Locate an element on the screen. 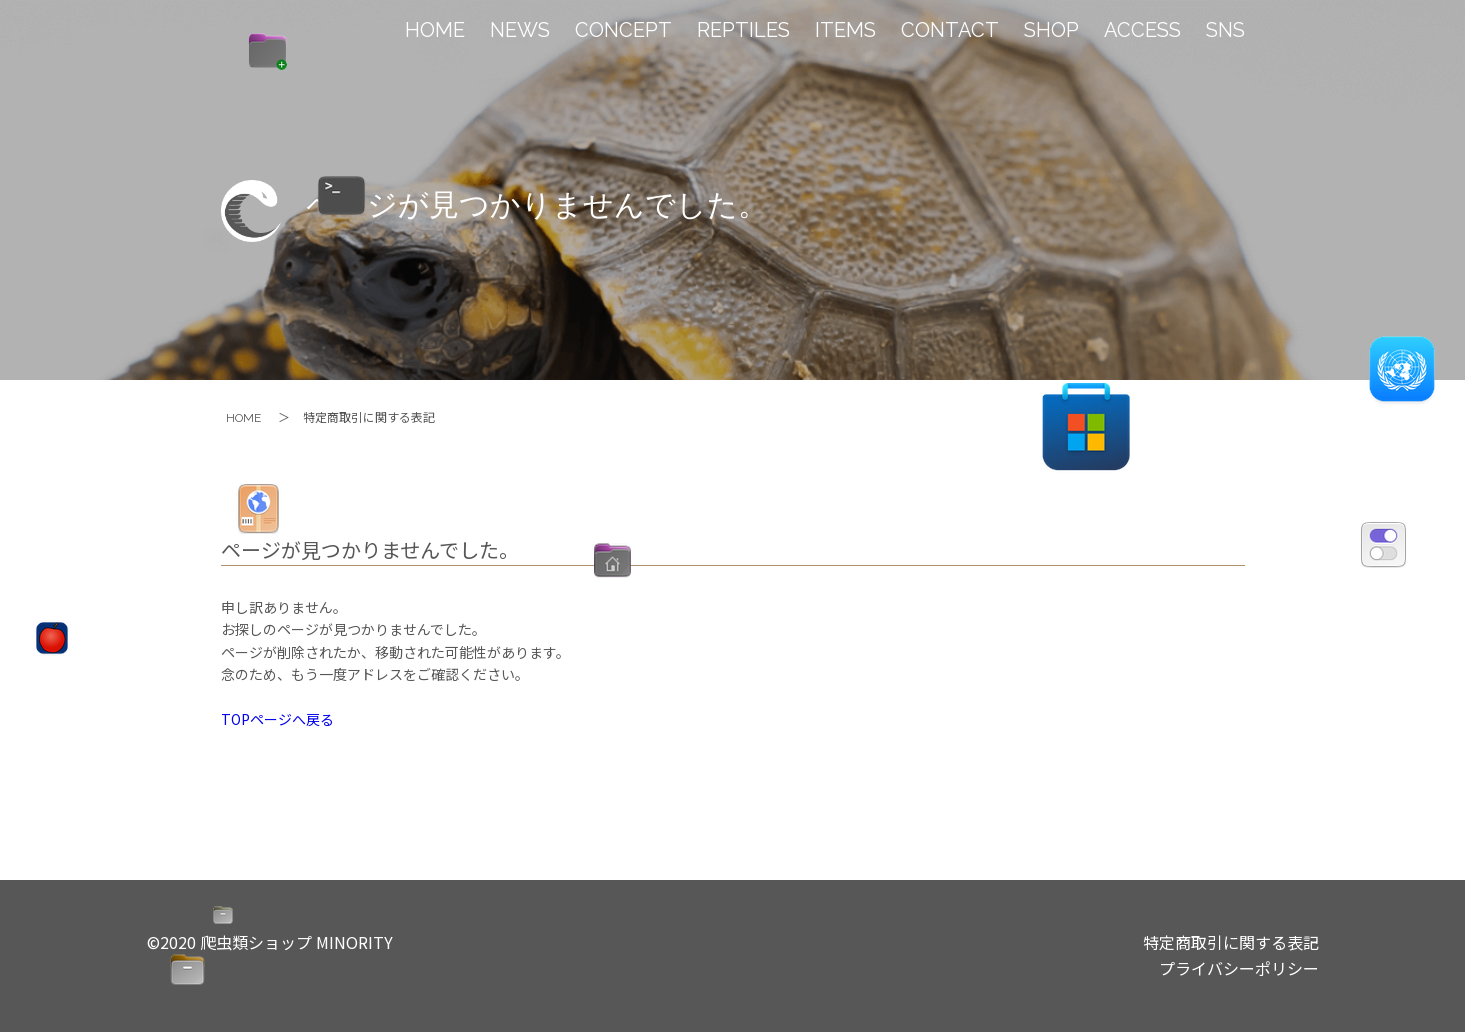  open system tweaks or customization settings is located at coordinates (1383, 544).